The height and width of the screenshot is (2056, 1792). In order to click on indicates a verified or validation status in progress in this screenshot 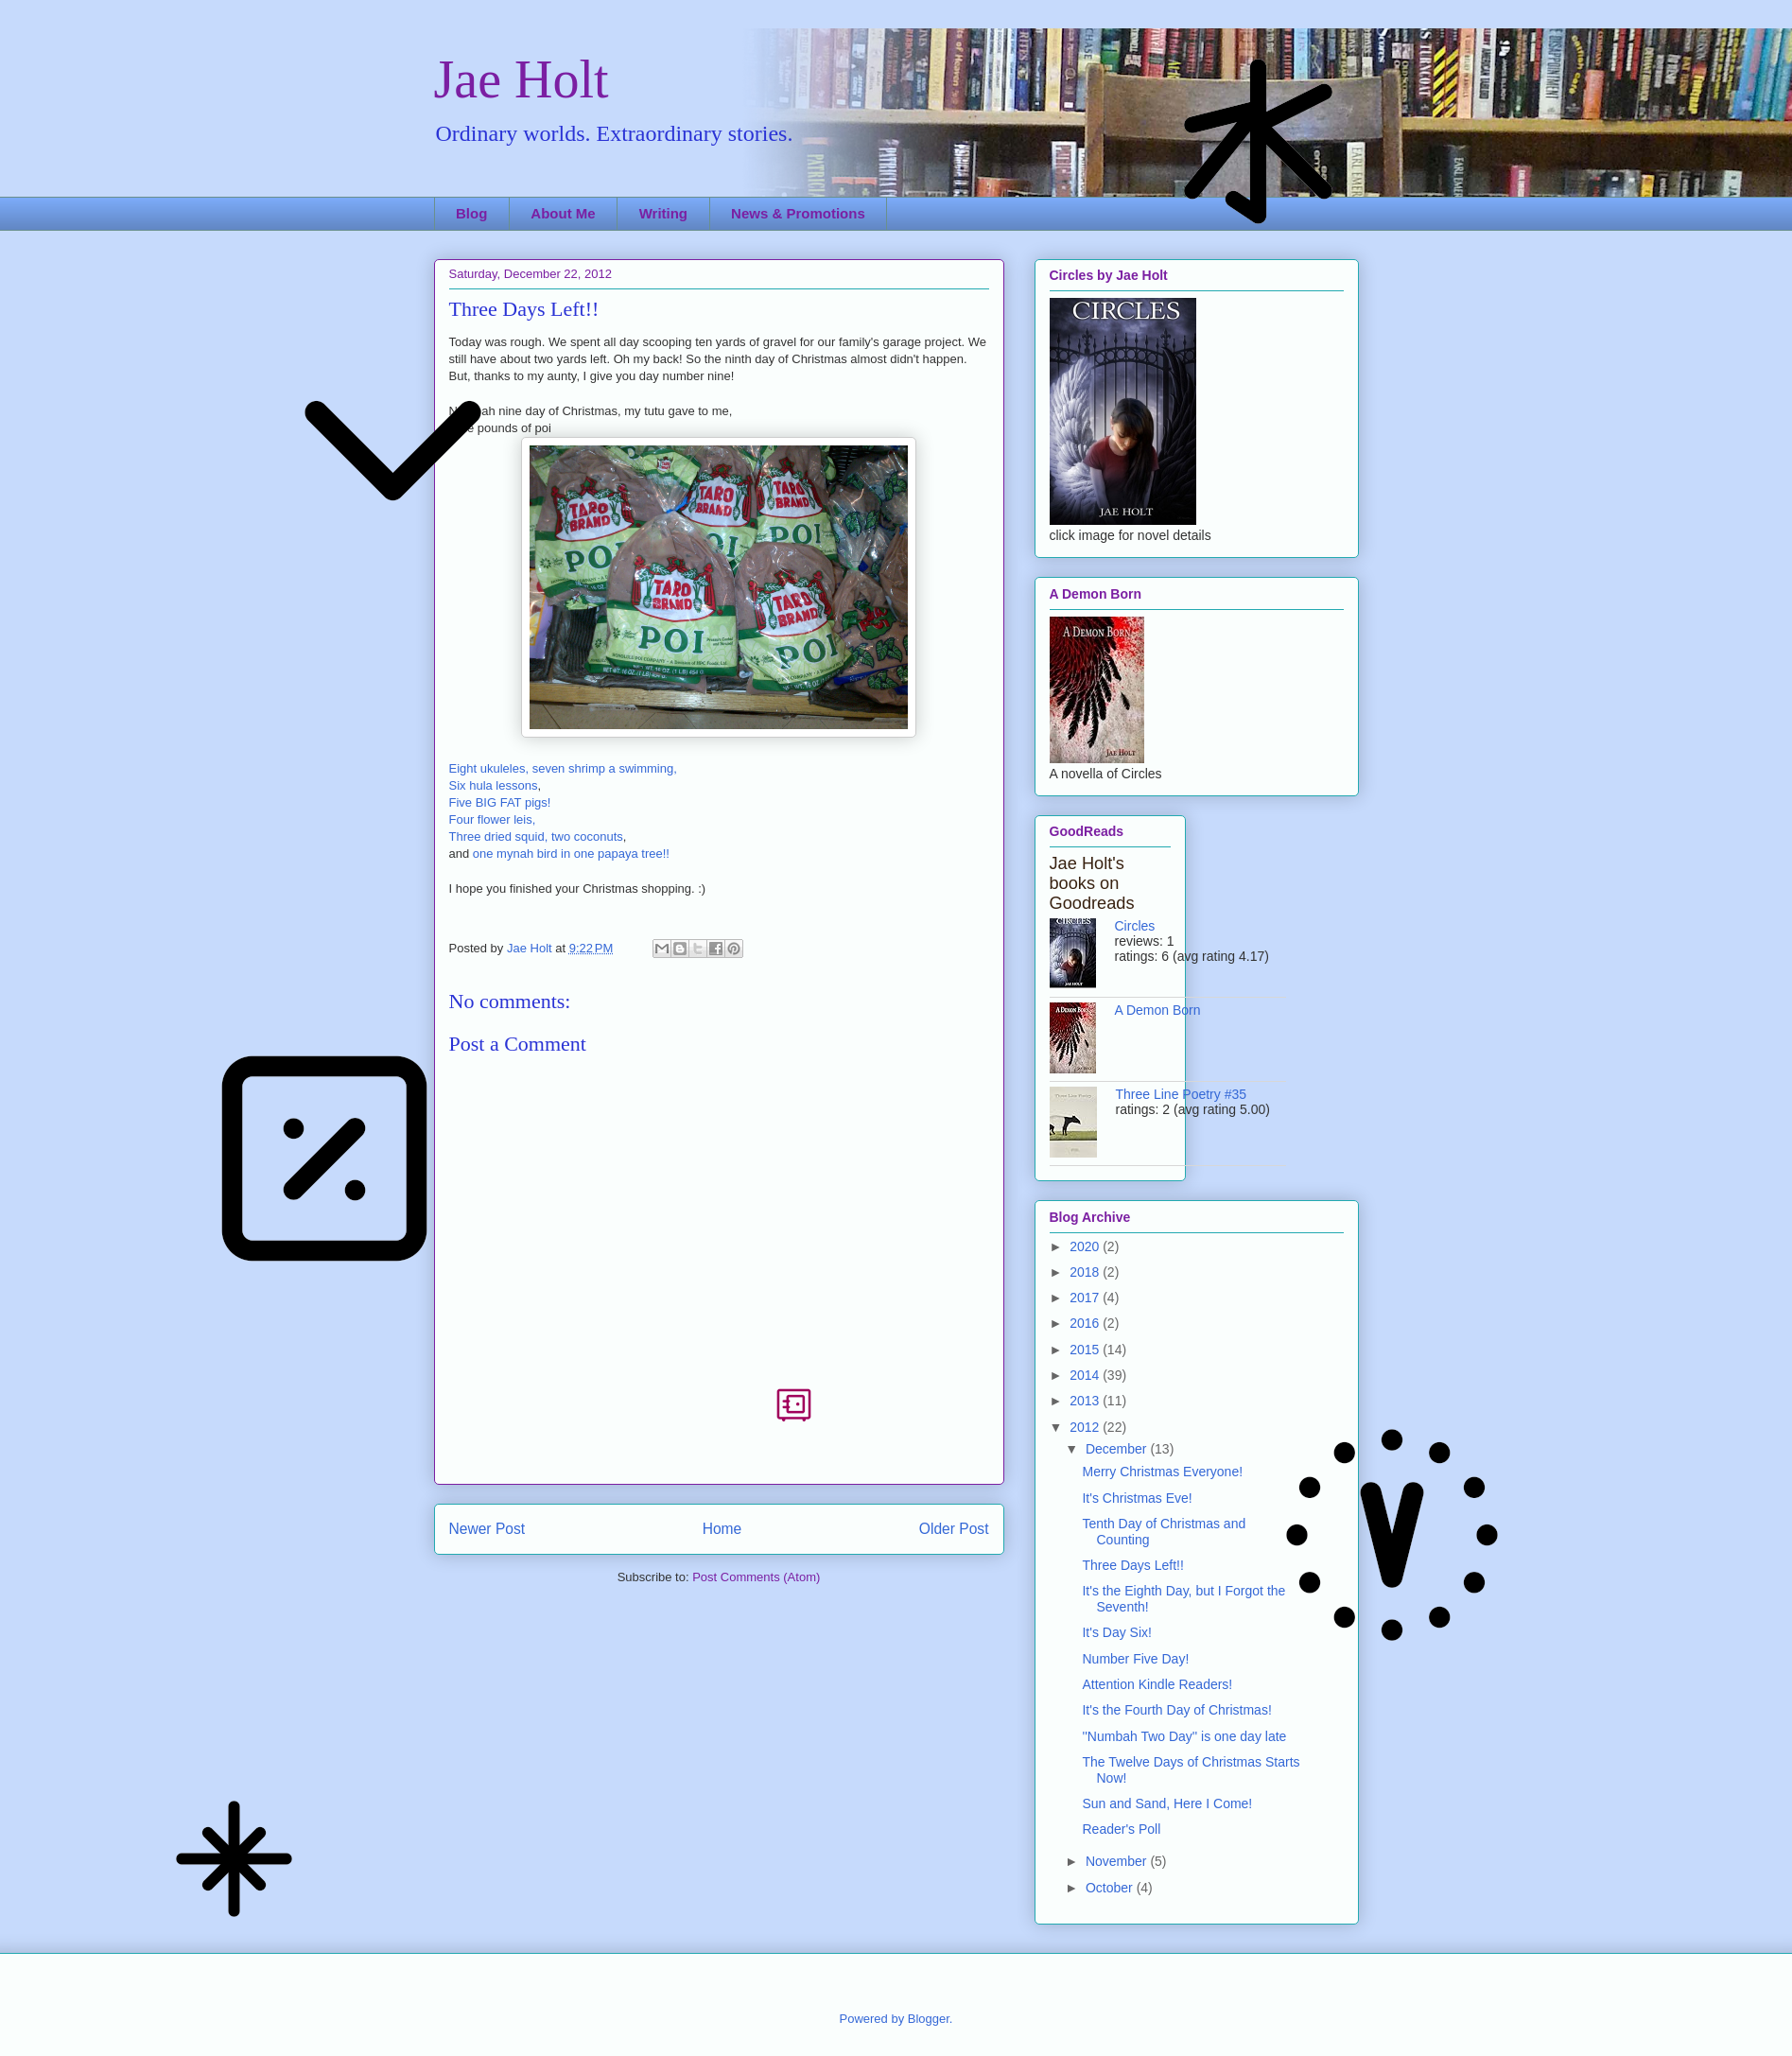, I will do `click(1392, 1535)`.